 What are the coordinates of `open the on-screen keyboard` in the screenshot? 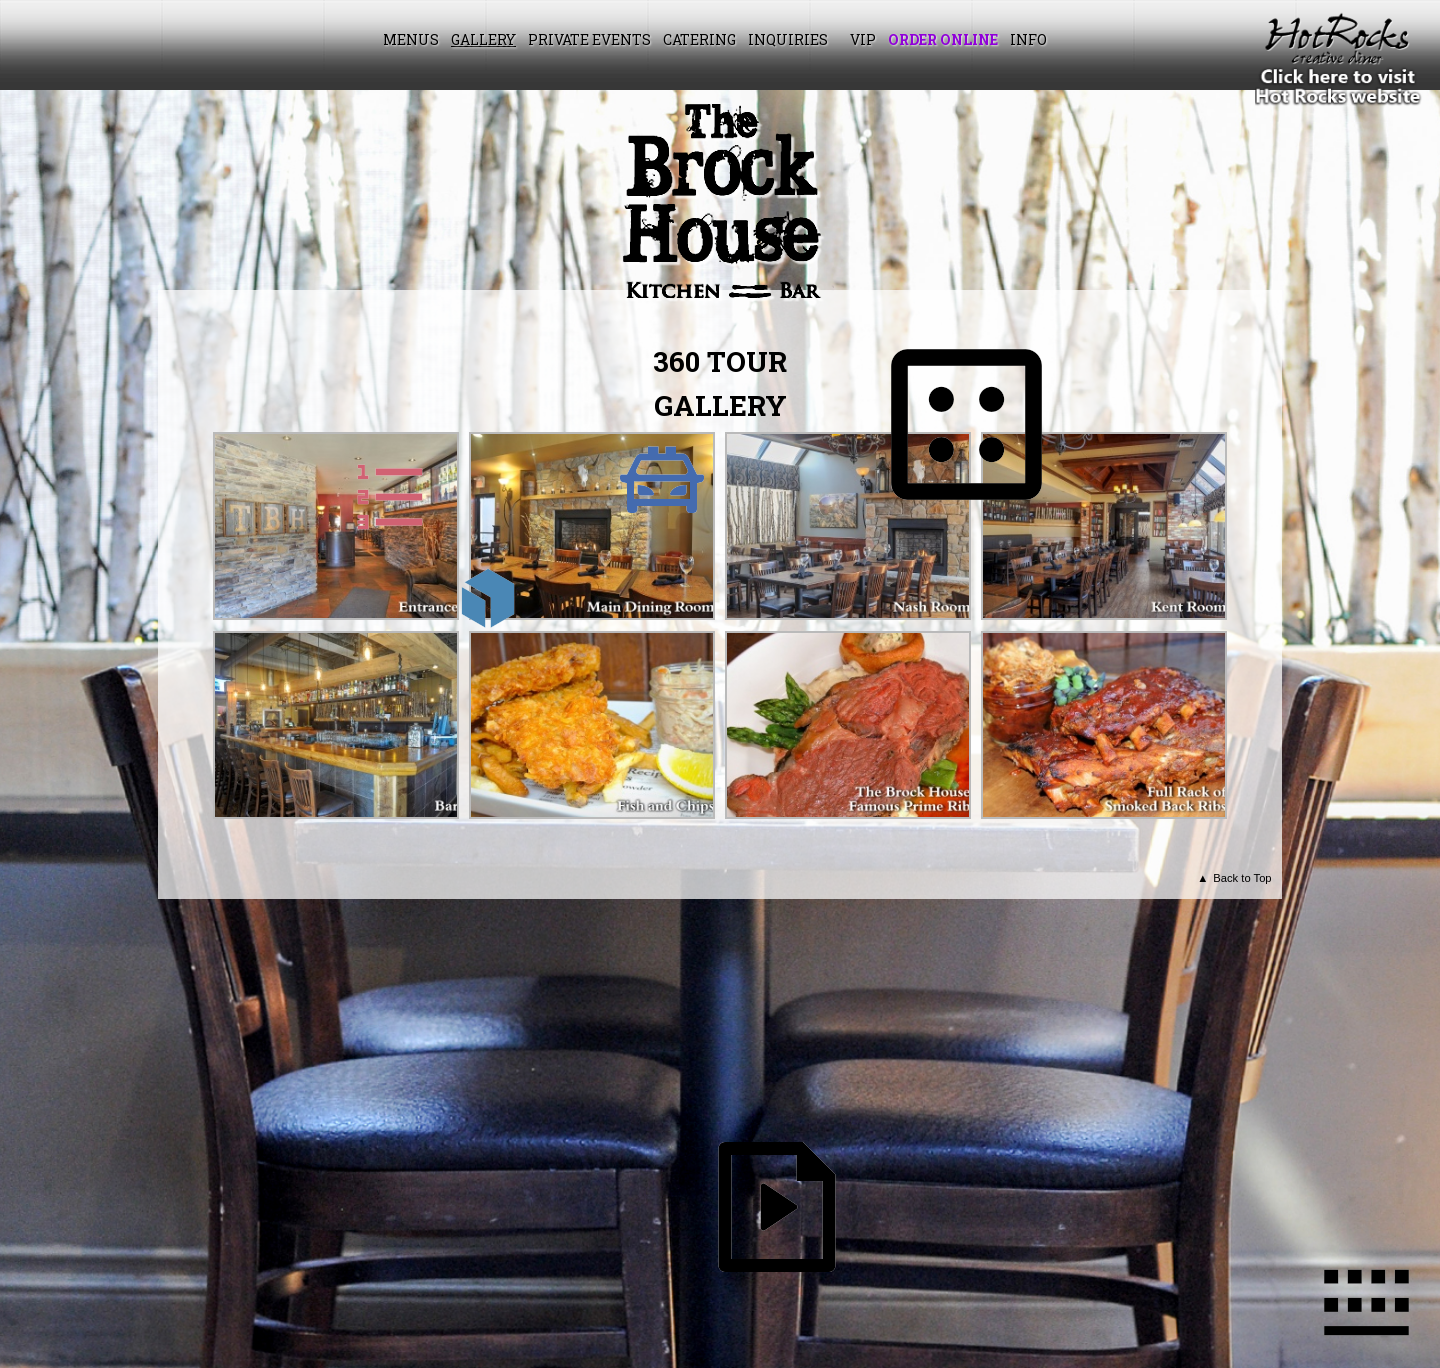 It's located at (1366, 1302).